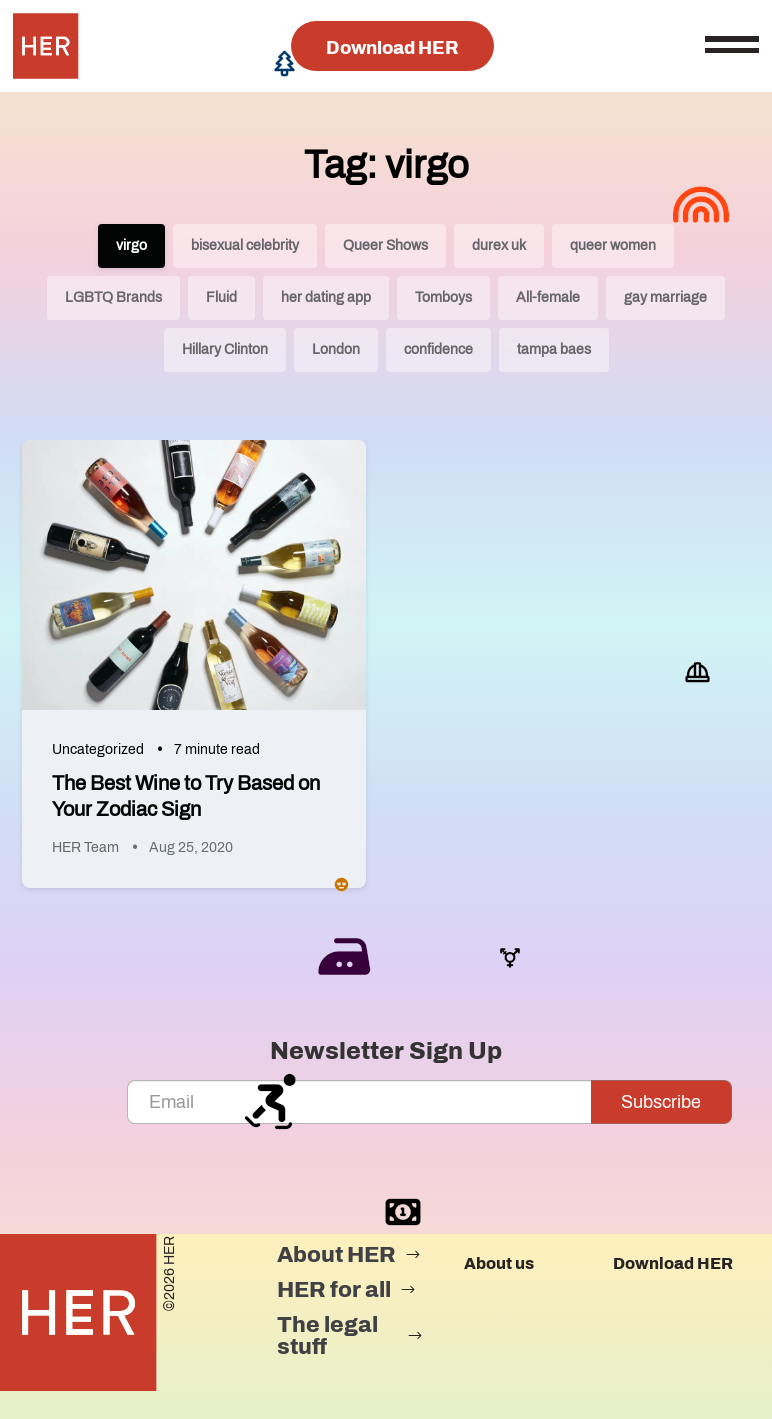 This screenshot has width=772, height=1419. Describe the element at coordinates (271, 1101) in the screenshot. I see `access ice skating activities or locations` at that location.